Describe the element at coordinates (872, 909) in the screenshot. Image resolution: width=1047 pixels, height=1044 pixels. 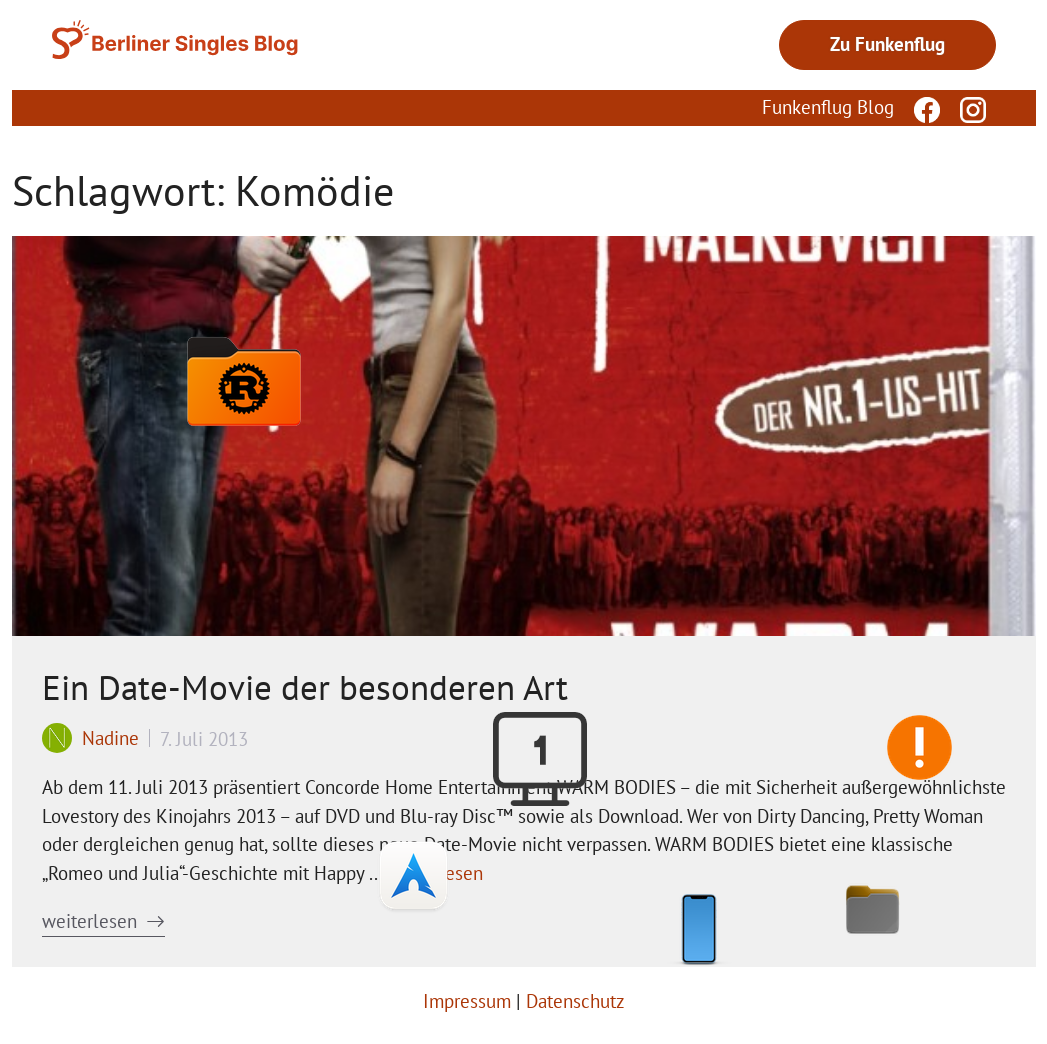
I see `open a folder to view its contents` at that location.